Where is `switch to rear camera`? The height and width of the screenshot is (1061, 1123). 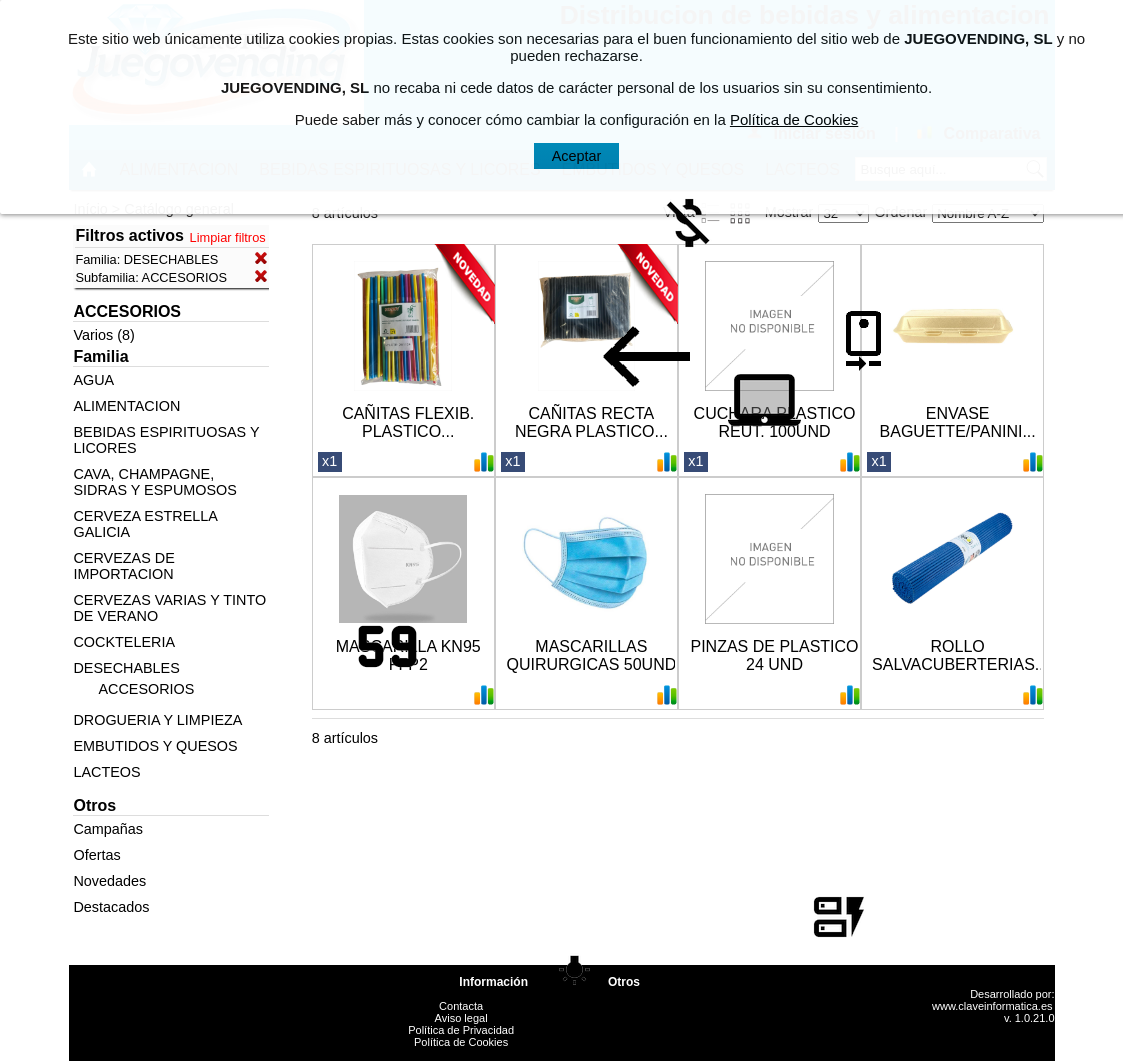 switch to rear camera is located at coordinates (864, 341).